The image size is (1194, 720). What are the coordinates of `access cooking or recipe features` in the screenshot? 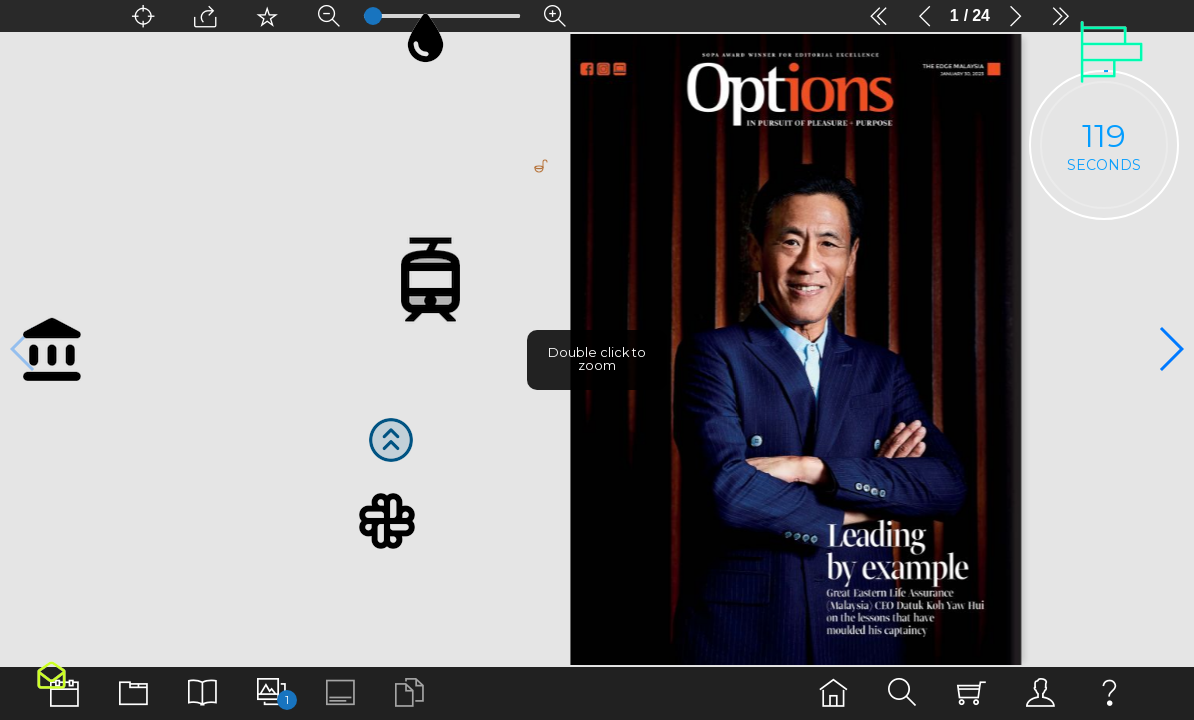 It's located at (541, 166).